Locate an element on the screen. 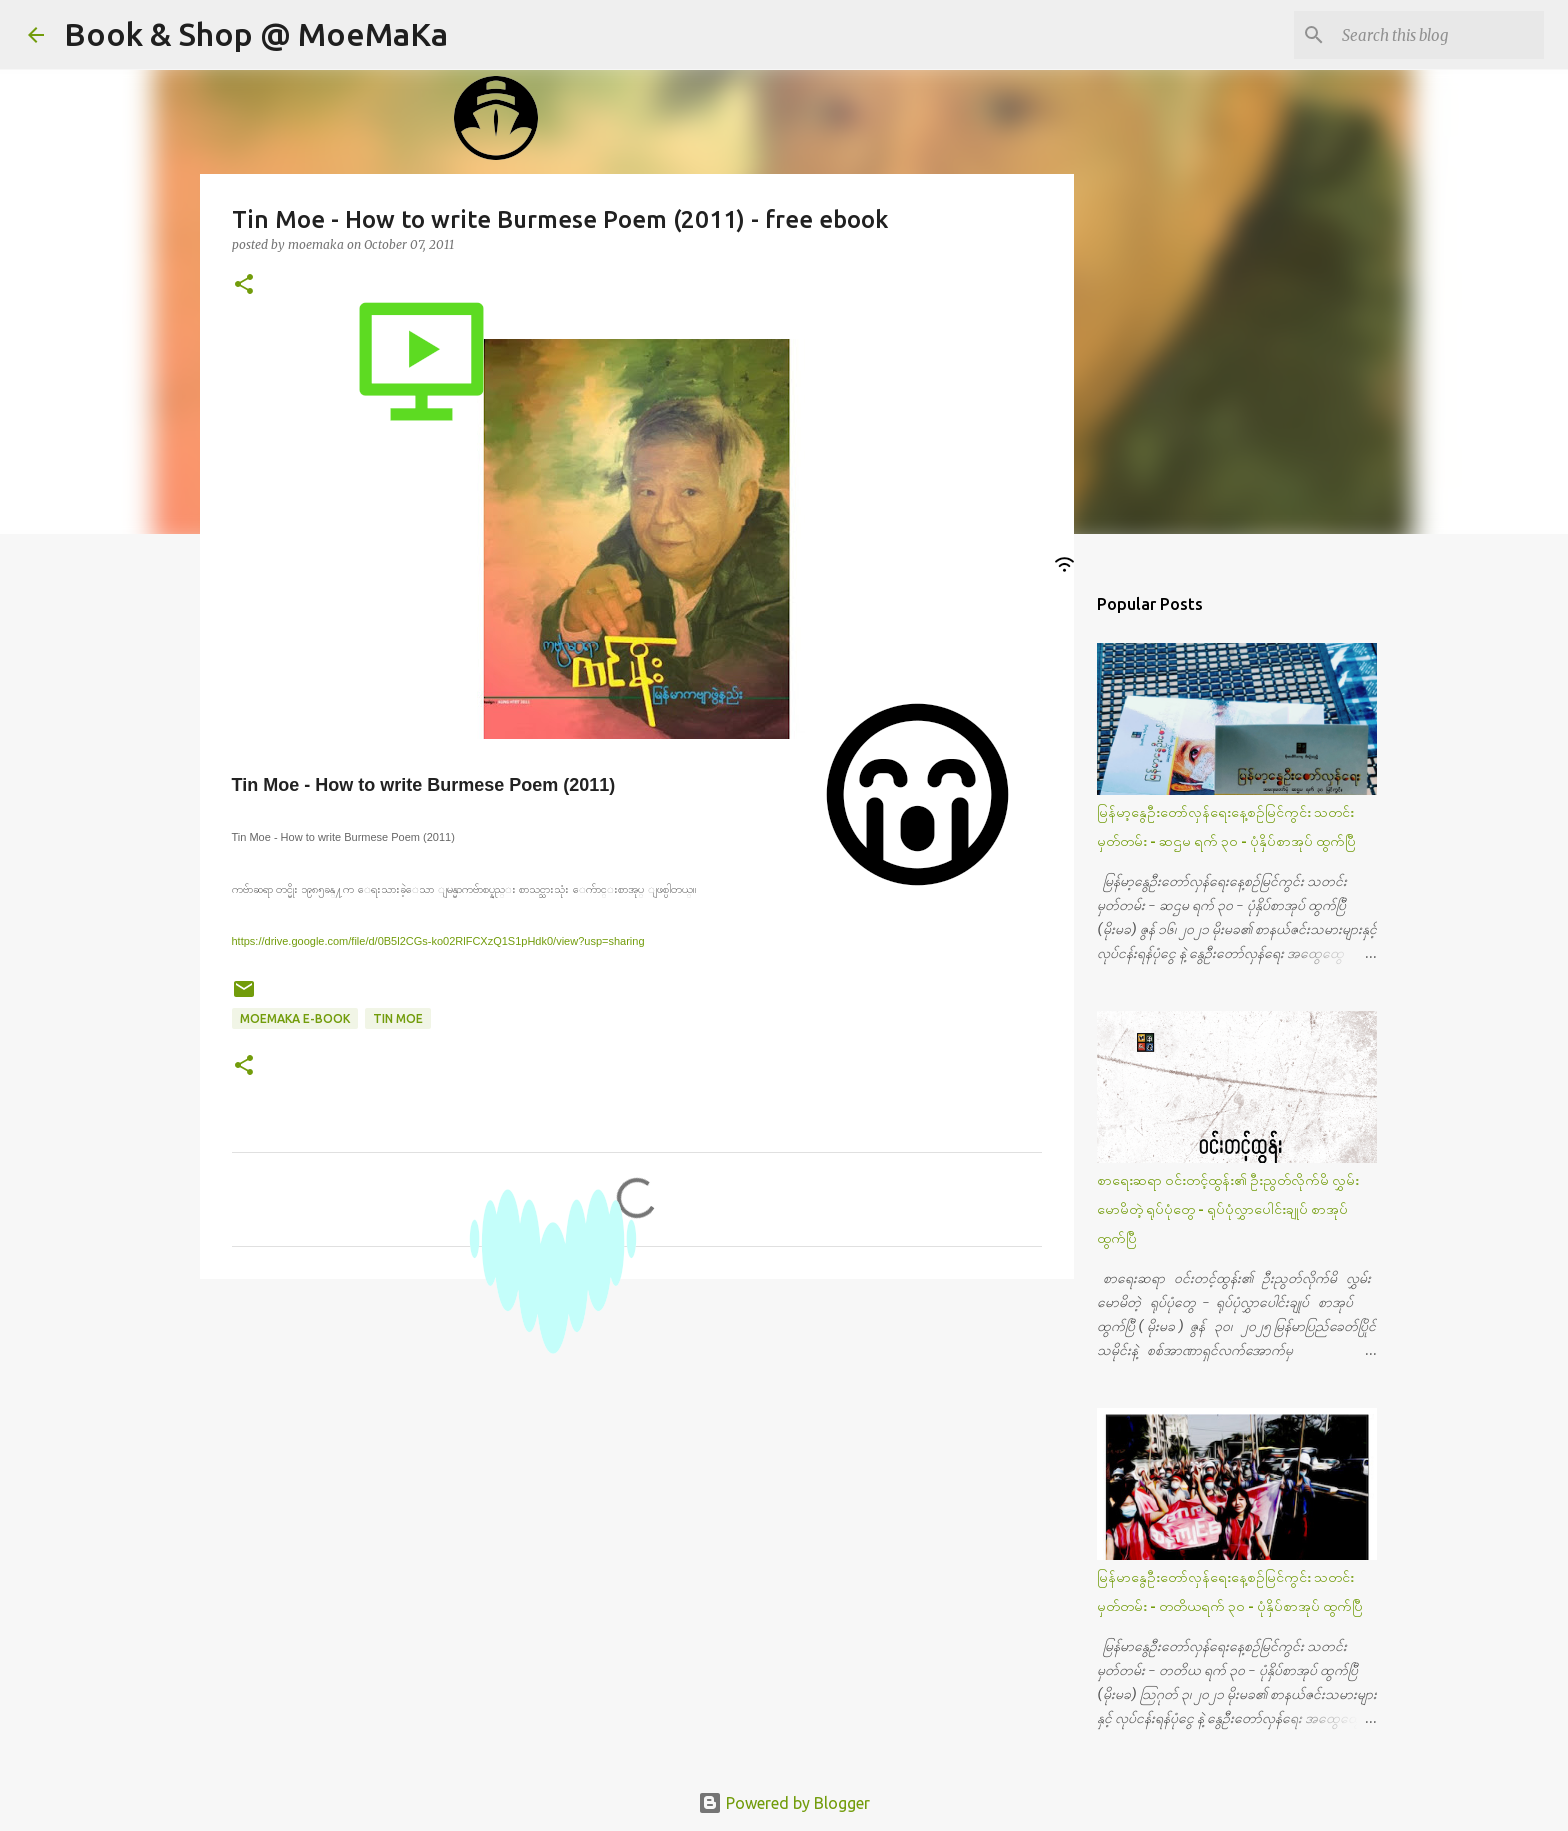  codeship logo is located at coordinates (496, 118).